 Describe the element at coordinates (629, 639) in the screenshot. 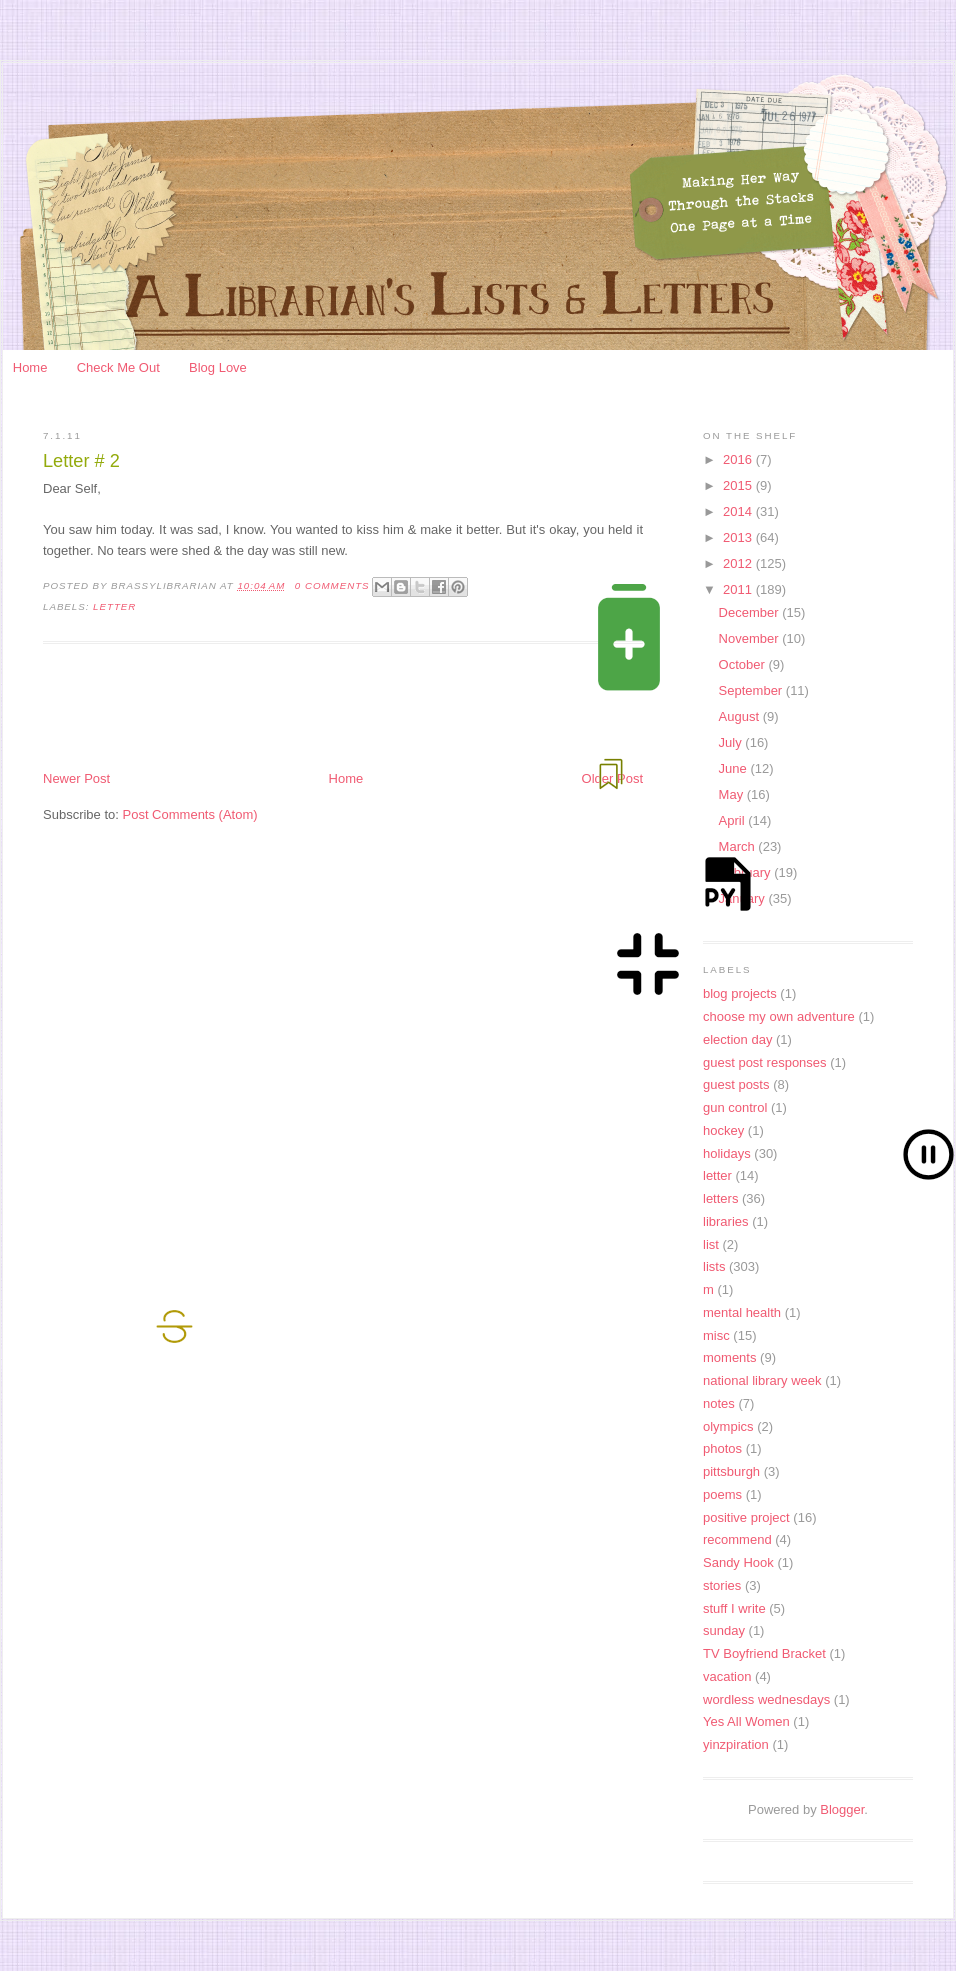

I see `add or extend battery life` at that location.